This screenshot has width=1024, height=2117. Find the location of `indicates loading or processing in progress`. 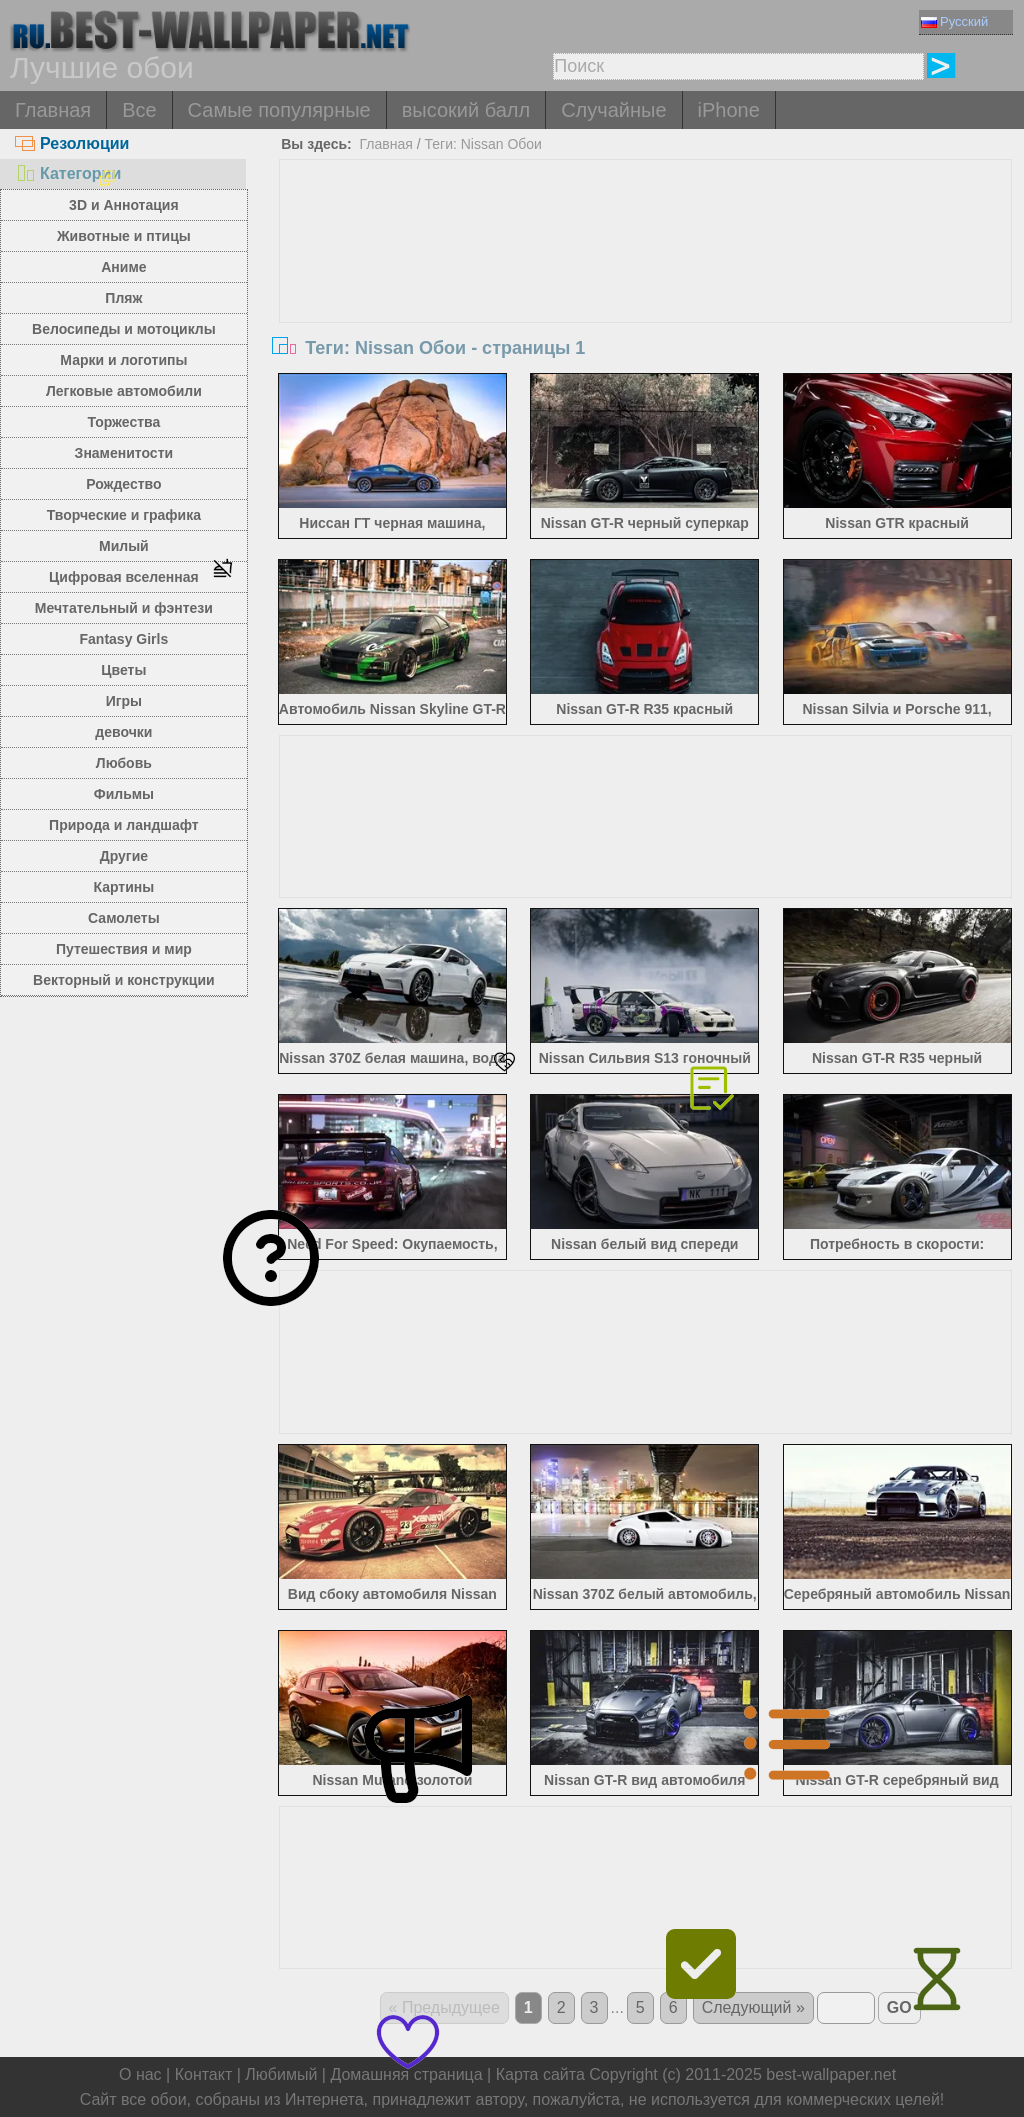

indicates loading or processing in progress is located at coordinates (937, 1979).